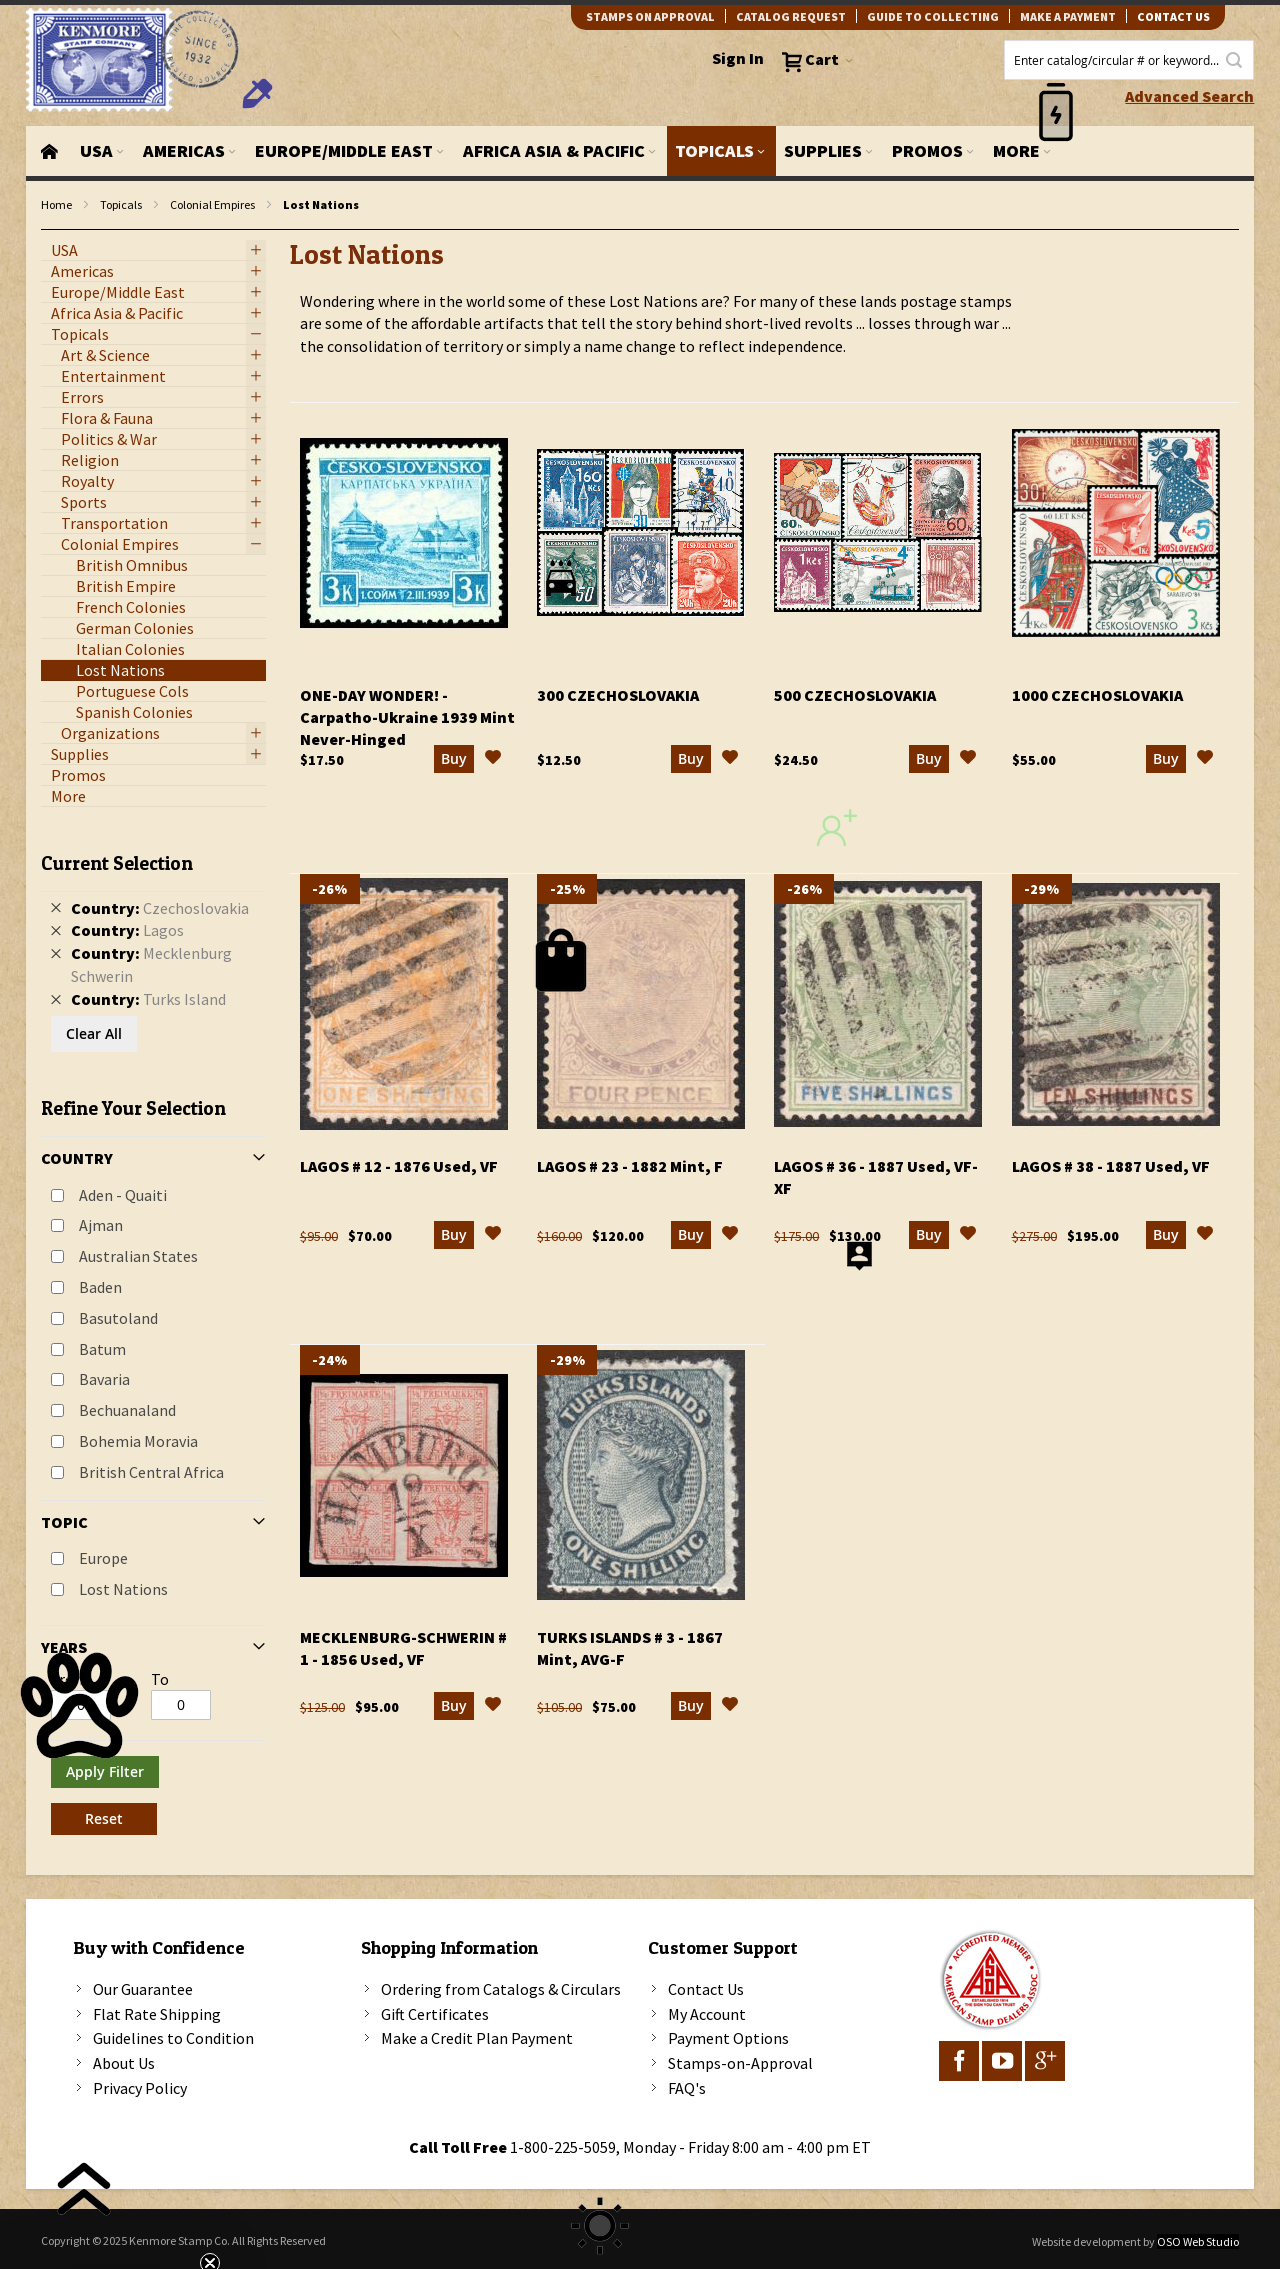 Image resolution: width=1280 pixels, height=2269 pixels. What do you see at coordinates (600, 2227) in the screenshot?
I see `toggle light mode or bright theme` at bounding box center [600, 2227].